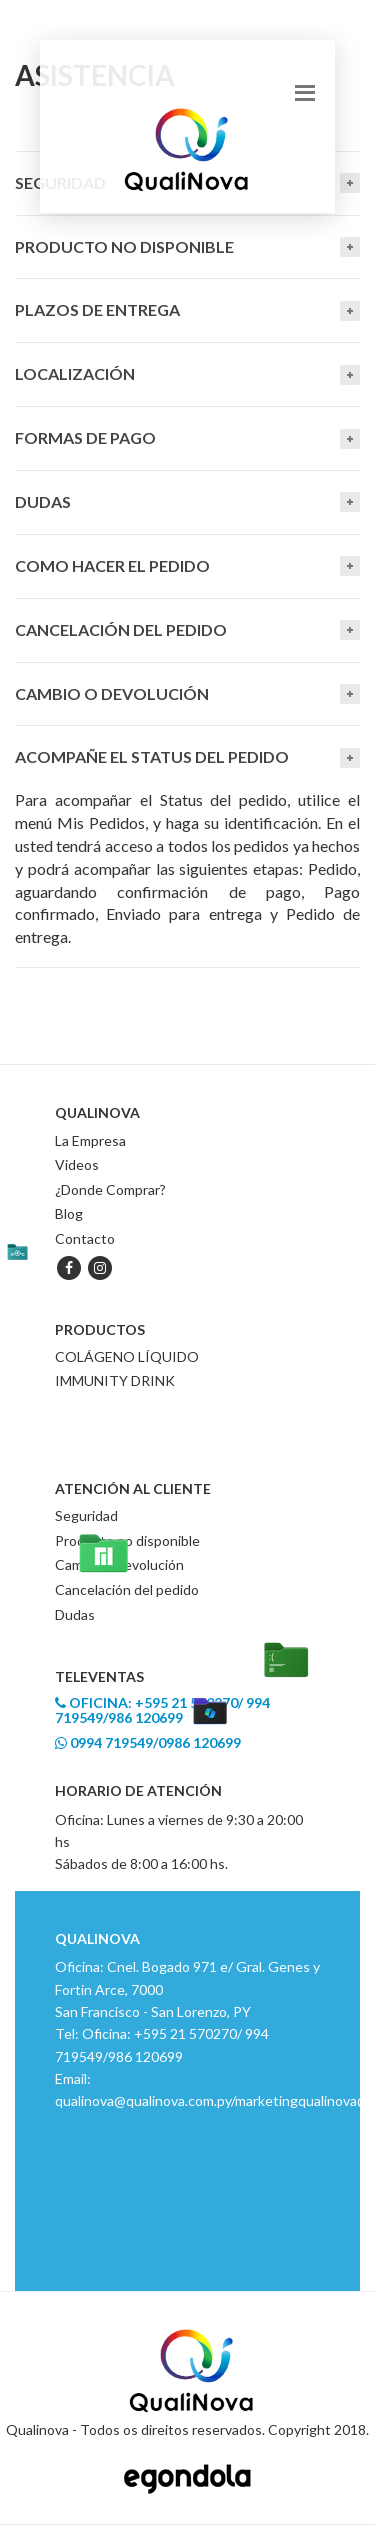  Describe the element at coordinates (210, 1712) in the screenshot. I see `open folder containing Microsoft Copilot files` at that location.